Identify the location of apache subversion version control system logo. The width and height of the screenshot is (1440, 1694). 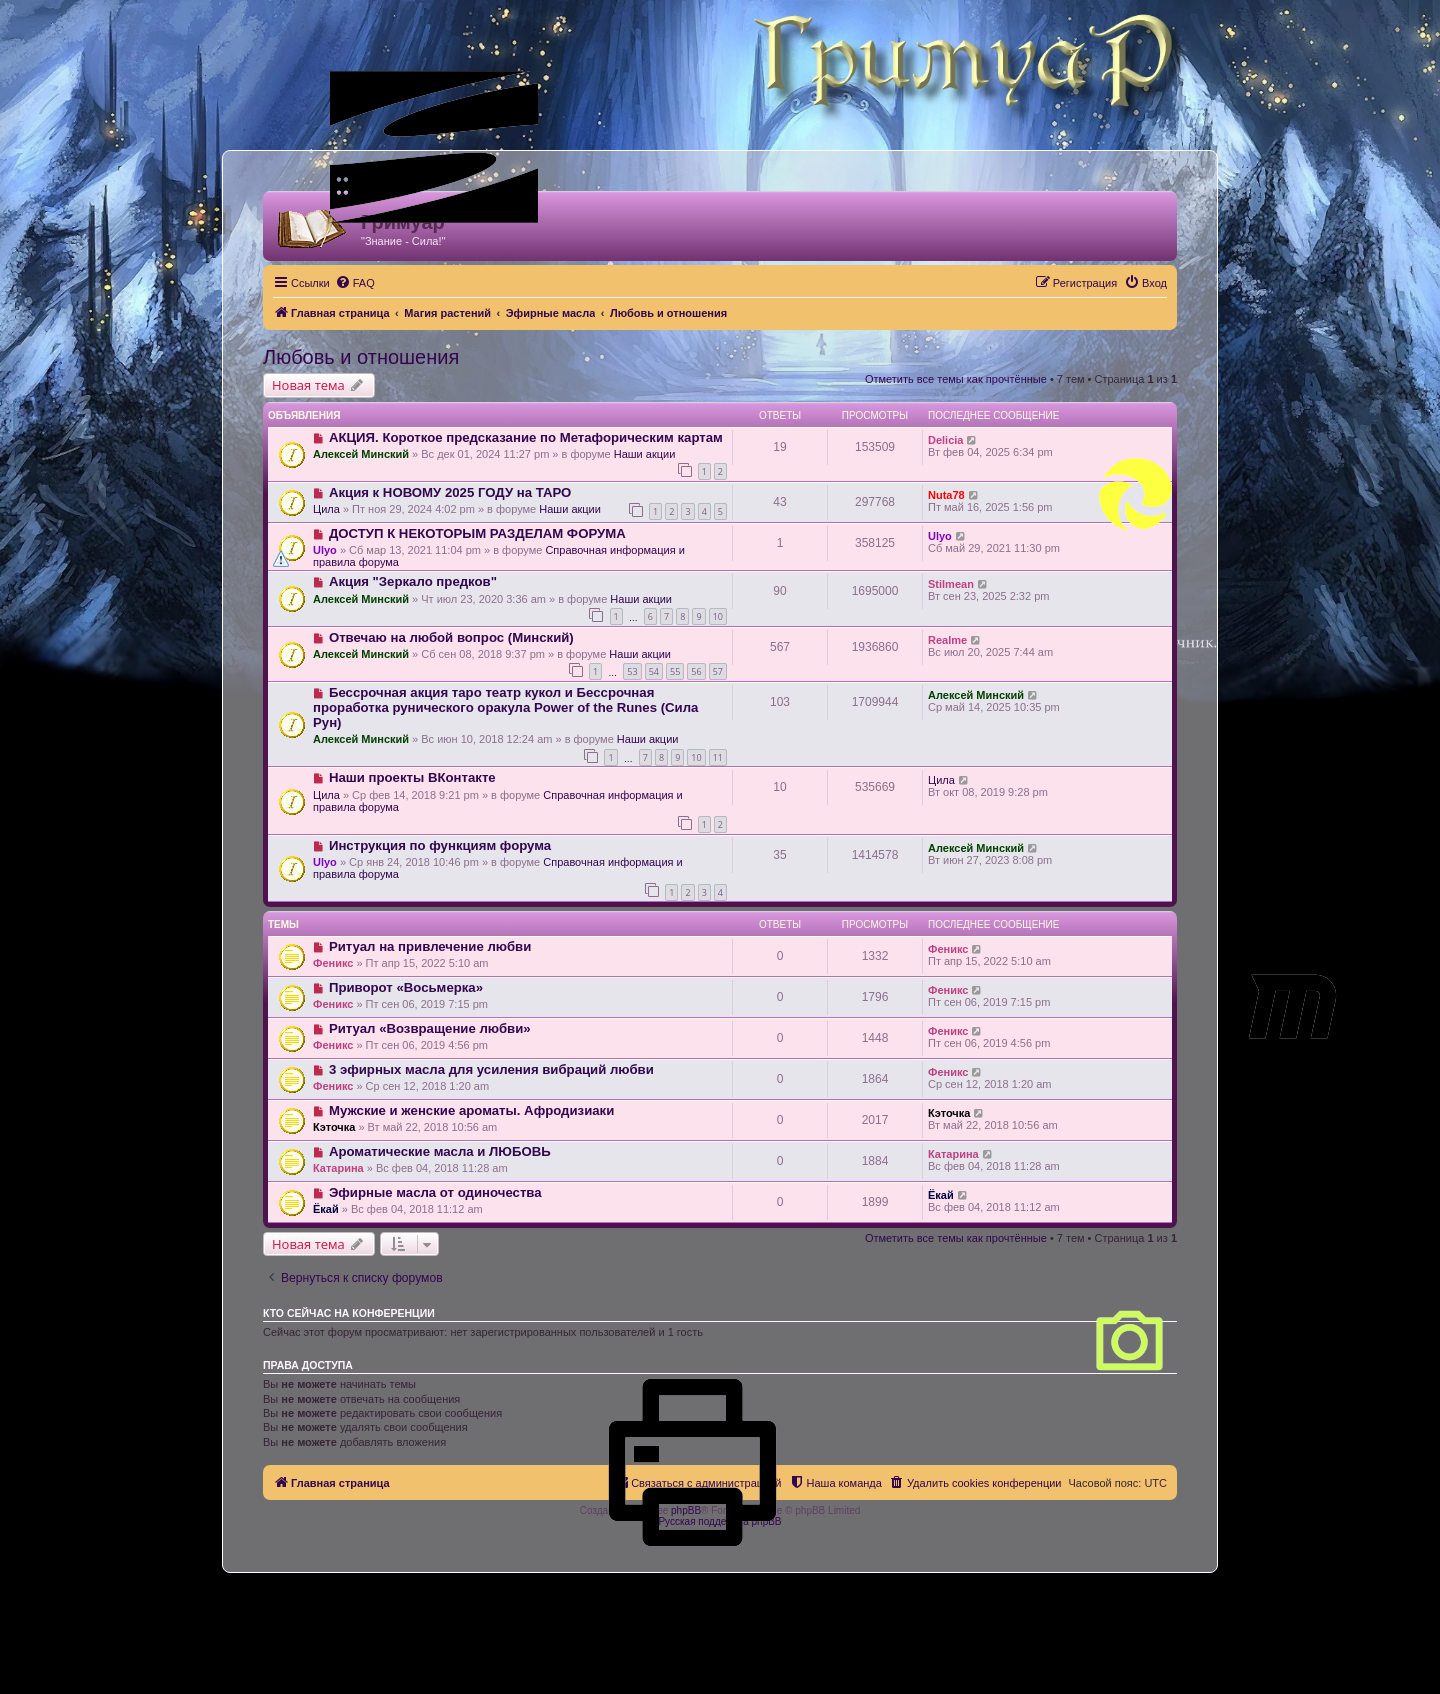
(434, 147).